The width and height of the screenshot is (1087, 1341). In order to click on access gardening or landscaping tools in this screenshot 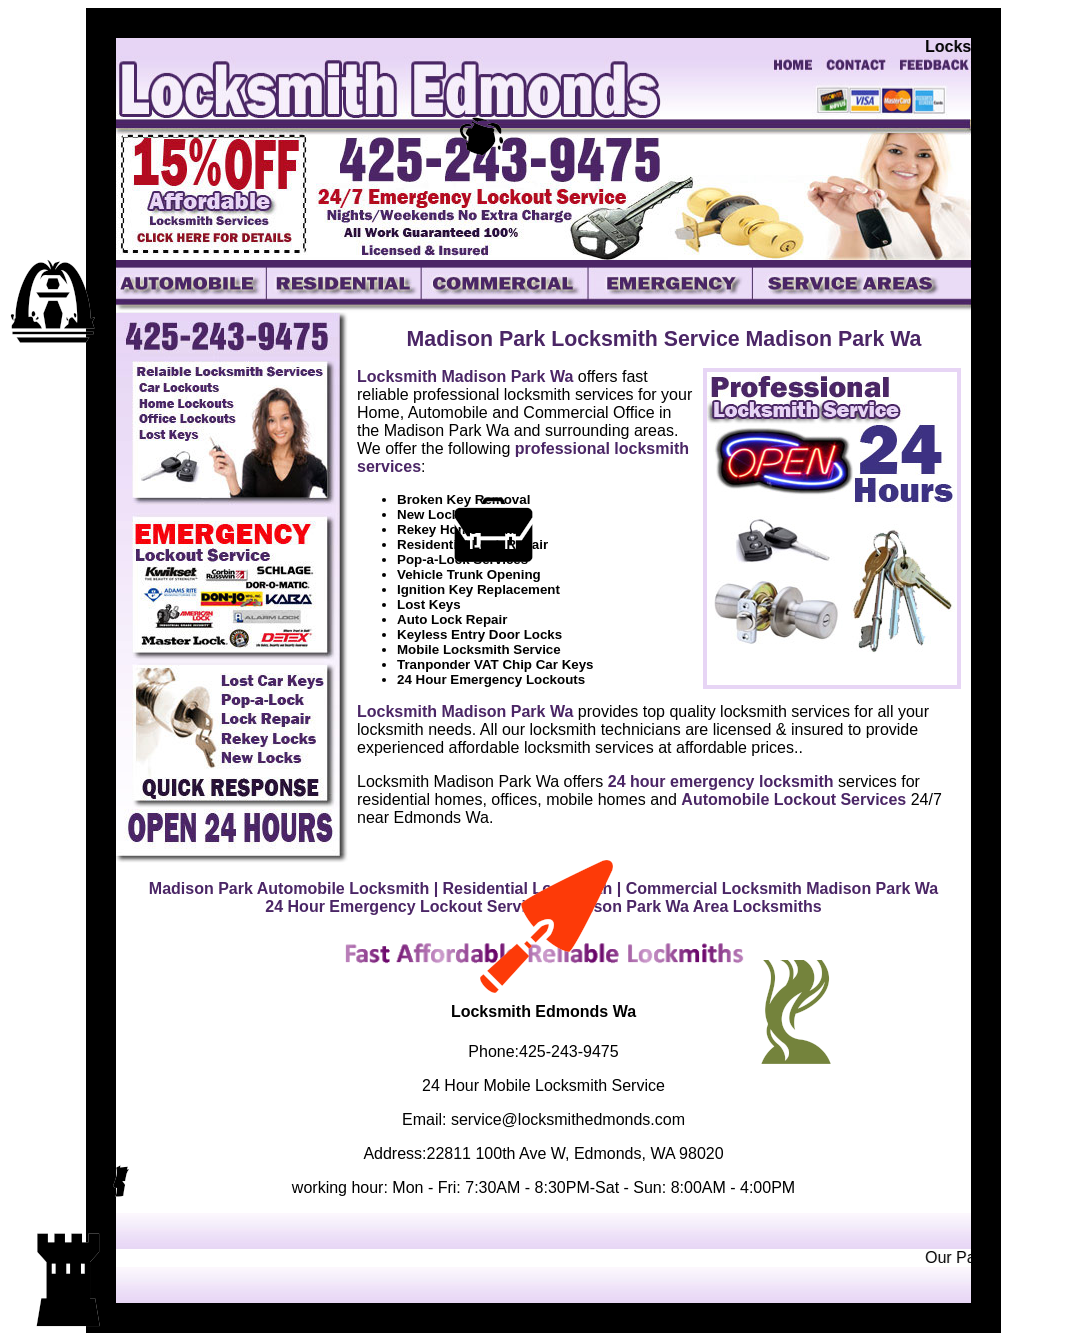, I will do `click(546, 926)`.